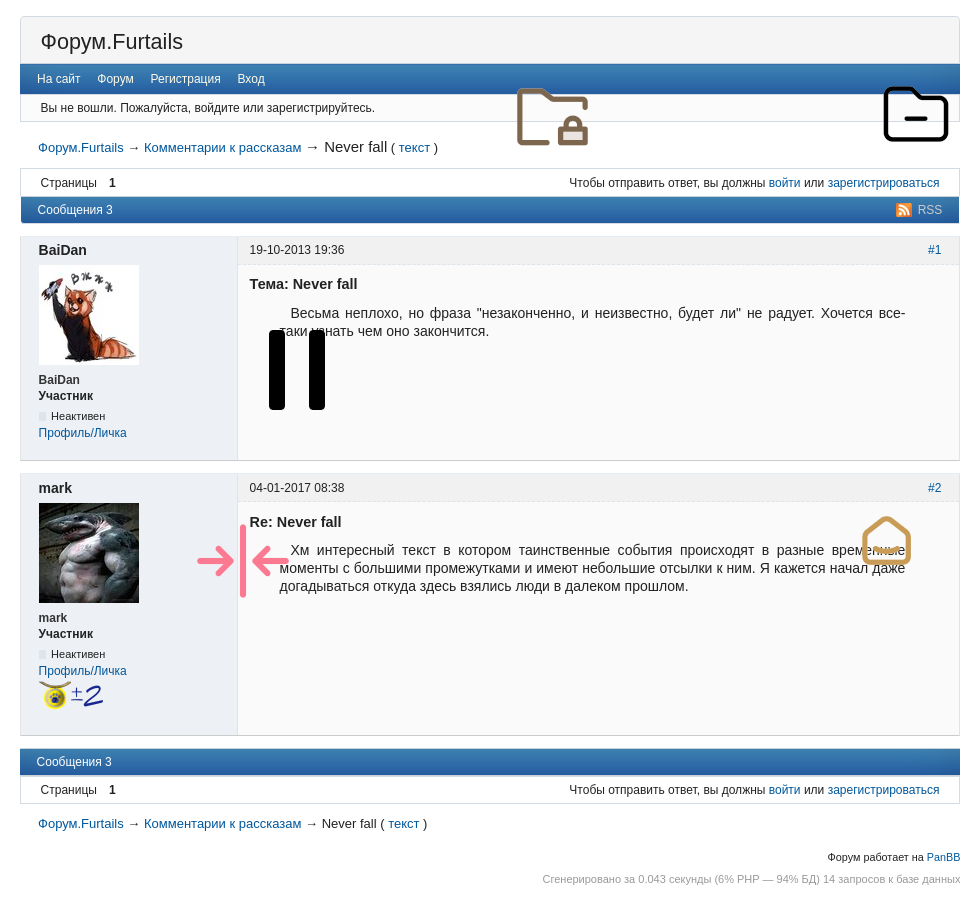 Image resolution: width=980 pixels, height=904 pixels. What do you see at coordinates (297, 370) in the screenshot?
I see `pause media playback` at bounding box center [297, 370].